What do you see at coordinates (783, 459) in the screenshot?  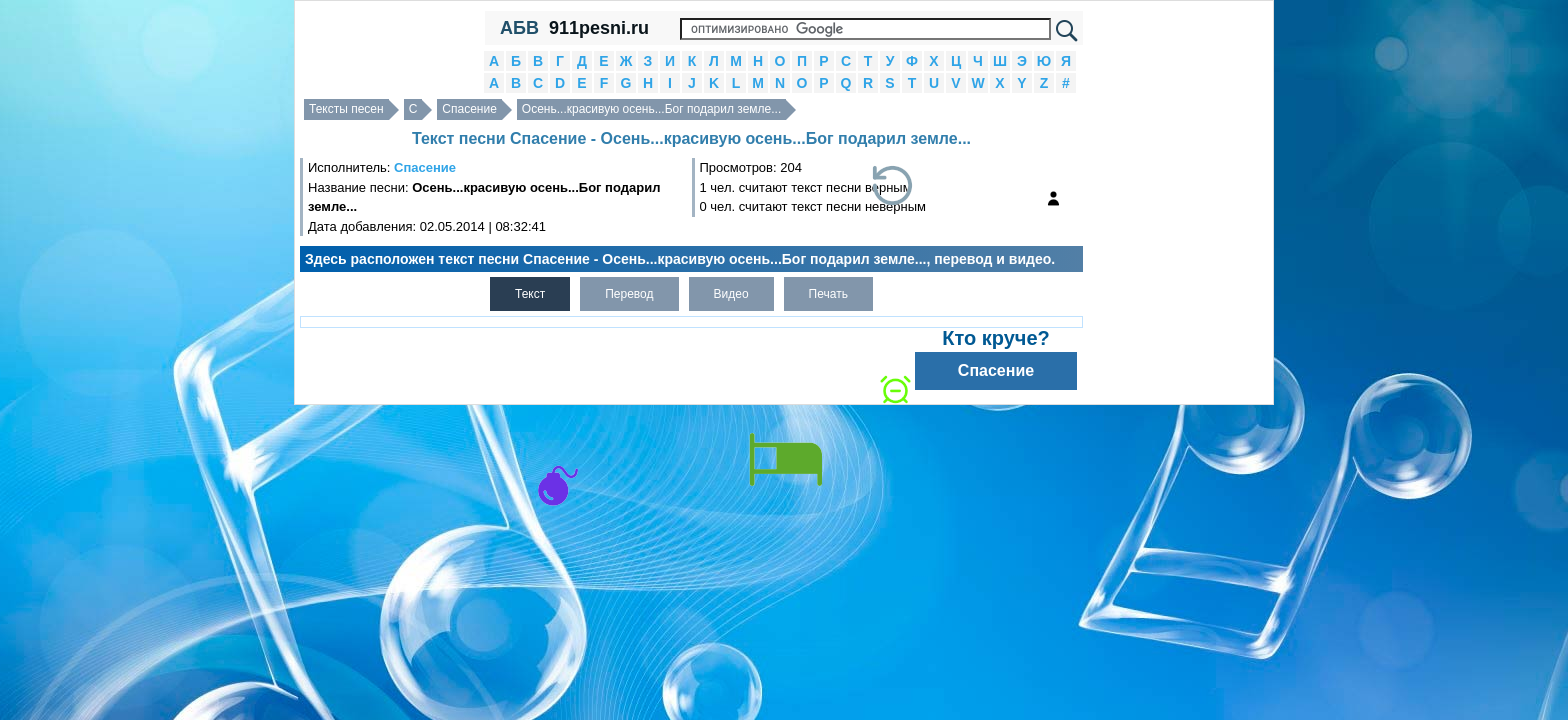 I see `view hotel or accommodation options` at bounding box center [783, 459].